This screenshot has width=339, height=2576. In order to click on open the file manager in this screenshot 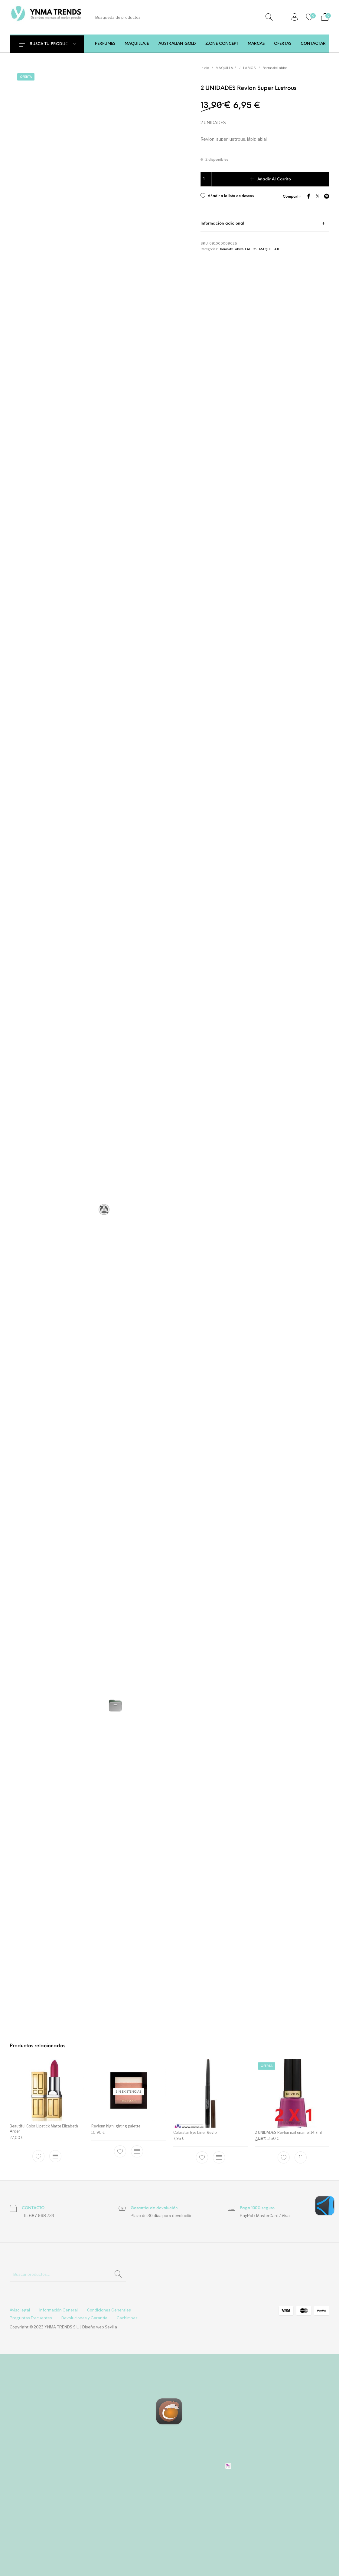, I will do `click(115, 1706)`.